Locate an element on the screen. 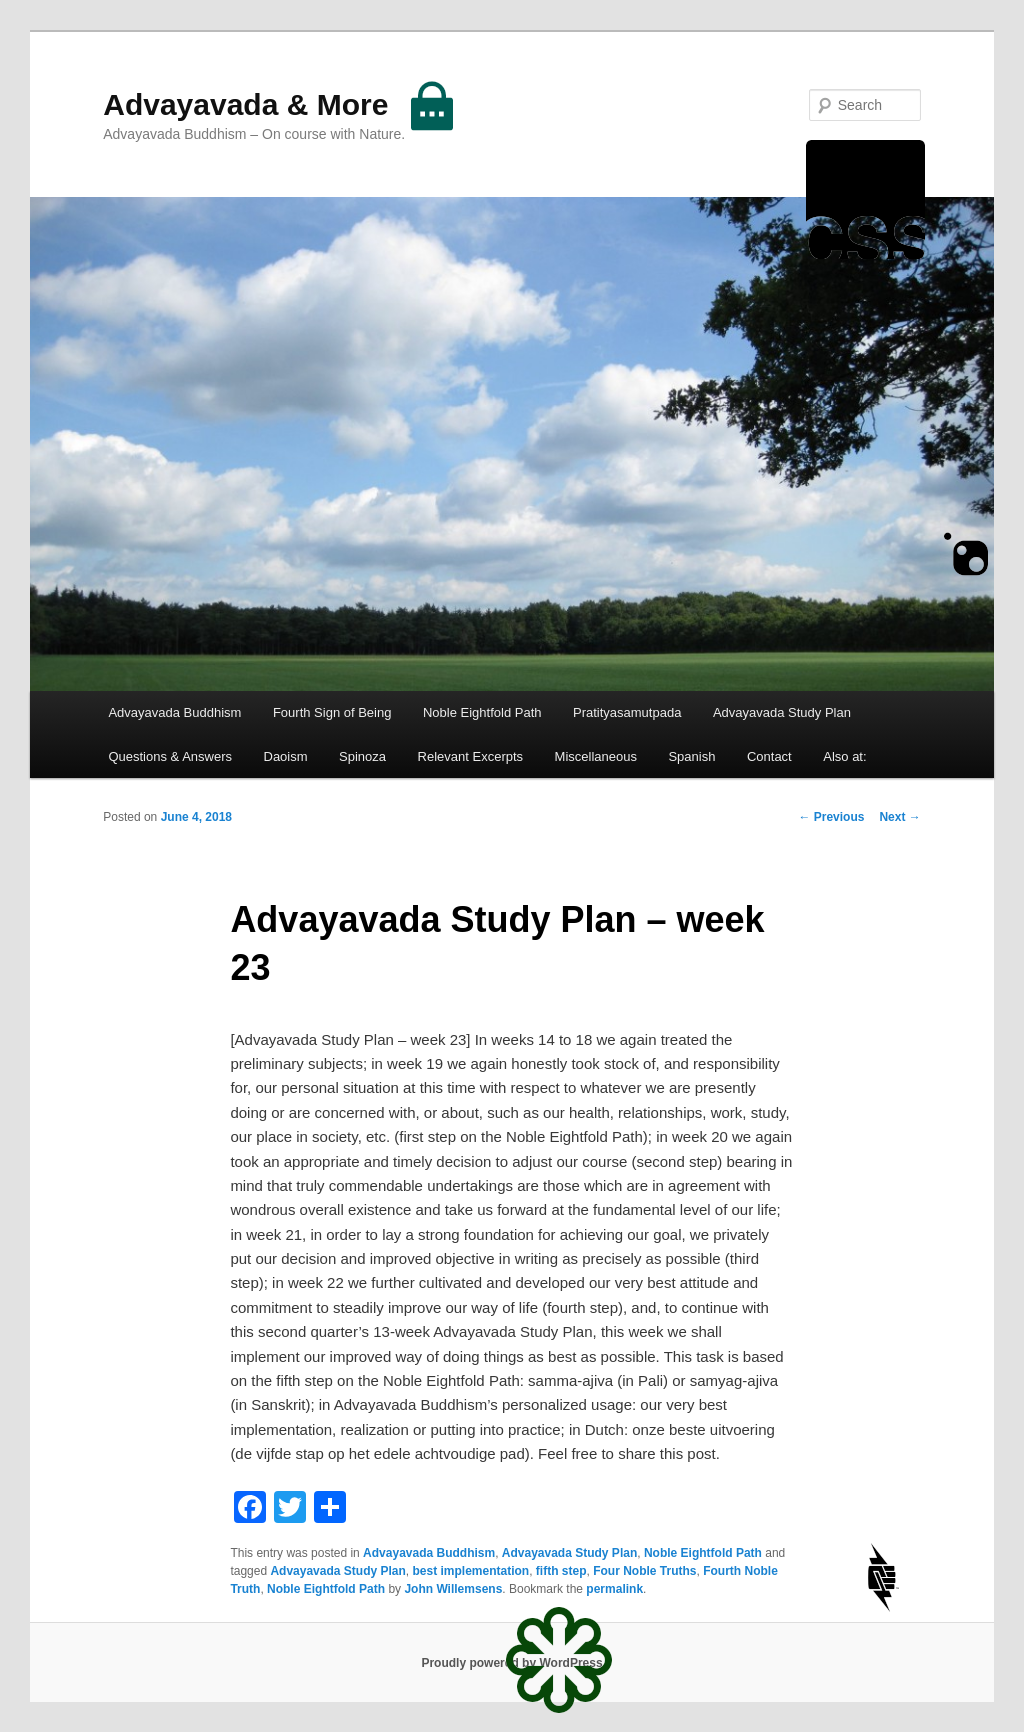 The height and width of the screenshot is (1732, 1024). svg file format indicator is located at coordinates (559, 1660).